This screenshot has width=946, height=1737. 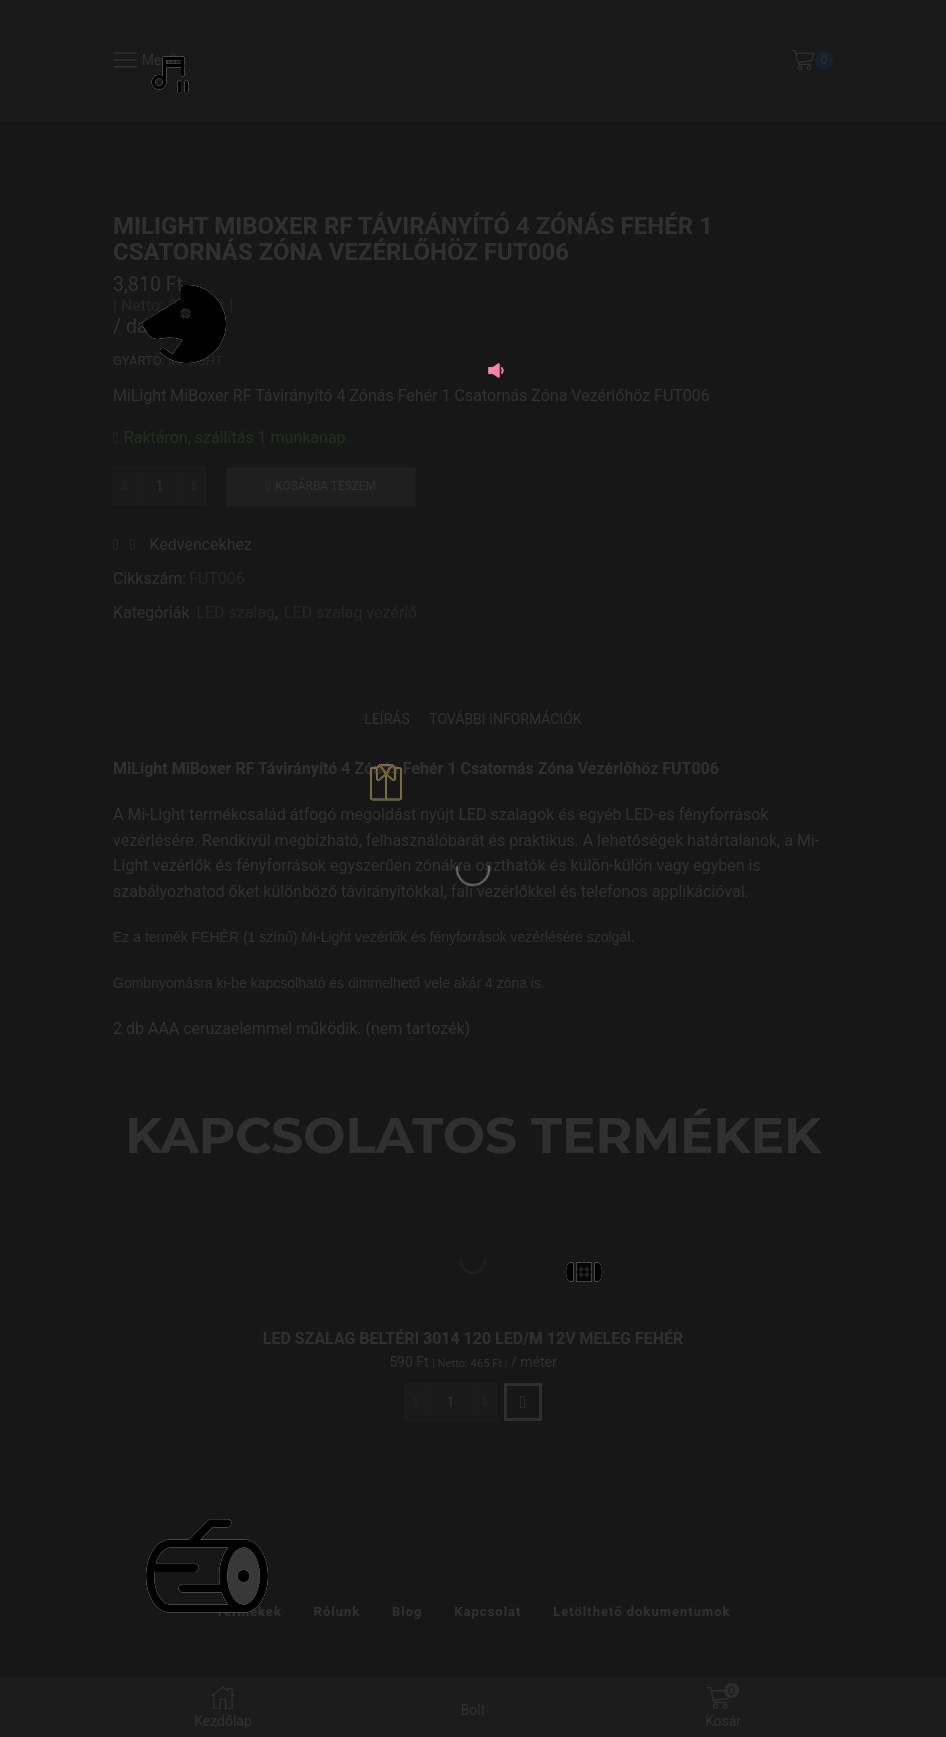 I want to click on view clothing or apparel items, so click(x=386, y=783).